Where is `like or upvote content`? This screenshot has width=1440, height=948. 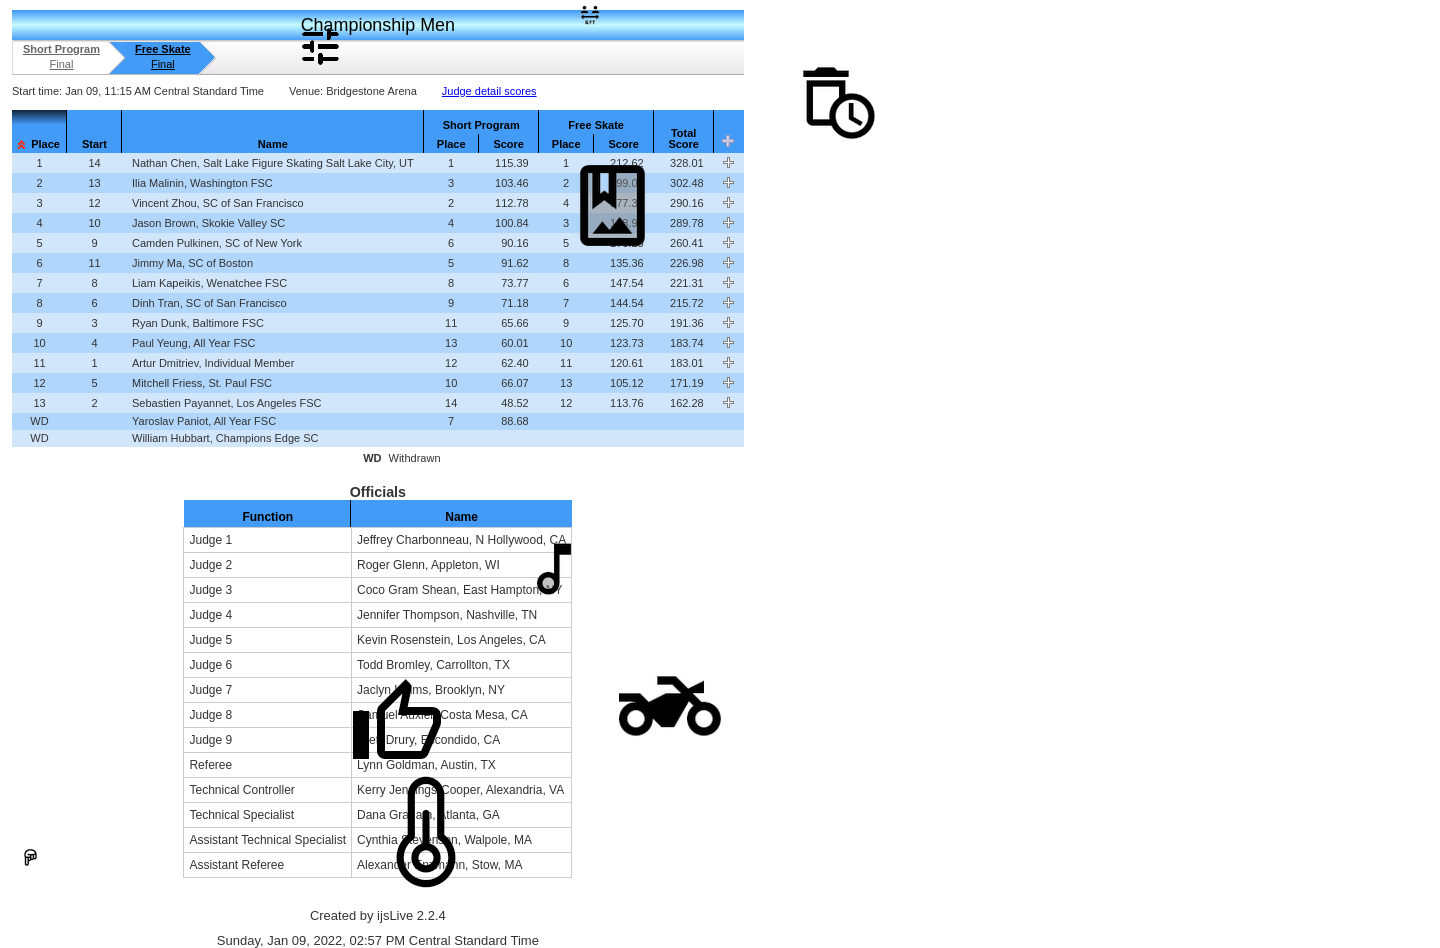
like or upvote content is located at coordinates (397, 723).